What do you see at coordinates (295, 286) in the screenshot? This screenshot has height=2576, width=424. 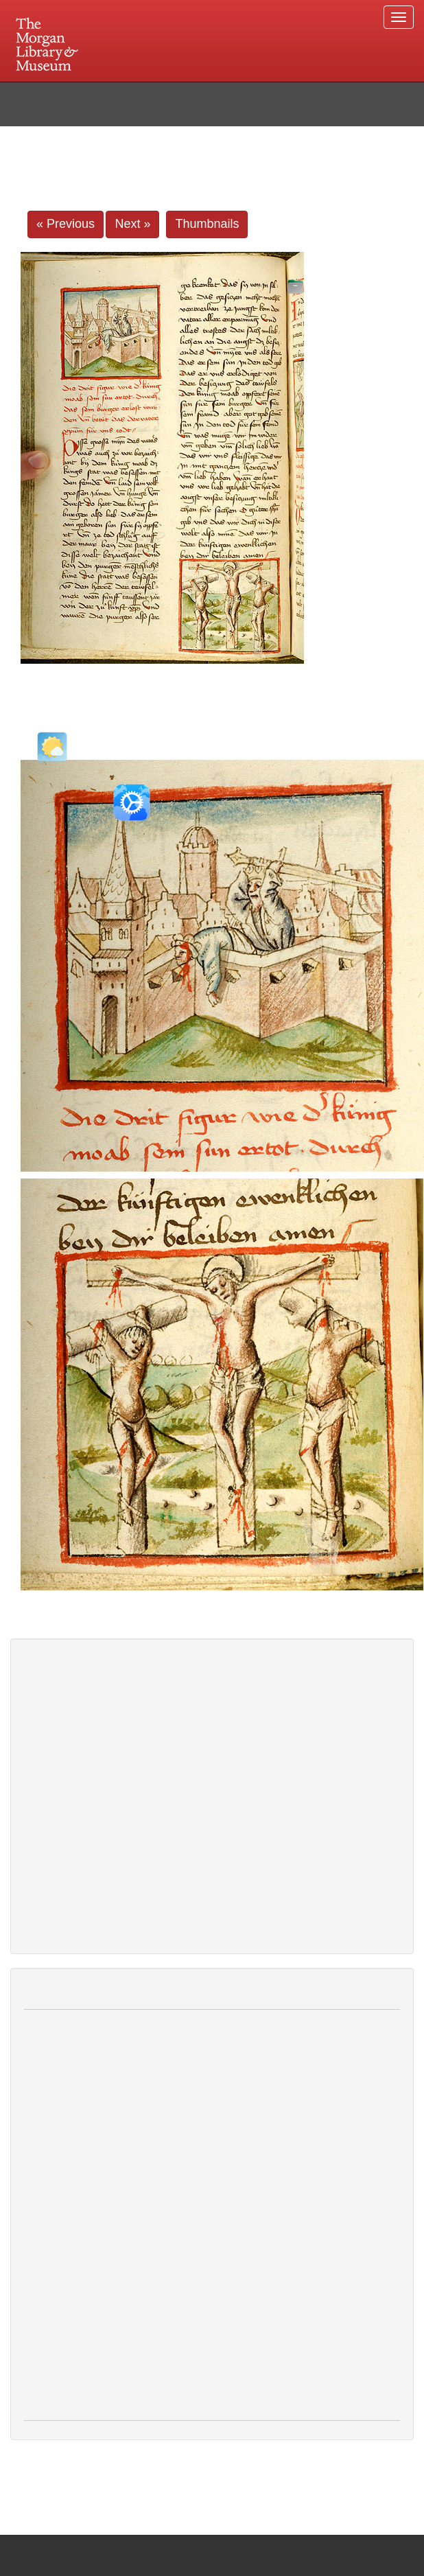 I see `open the file manager application` at bounding box center [295, 286].